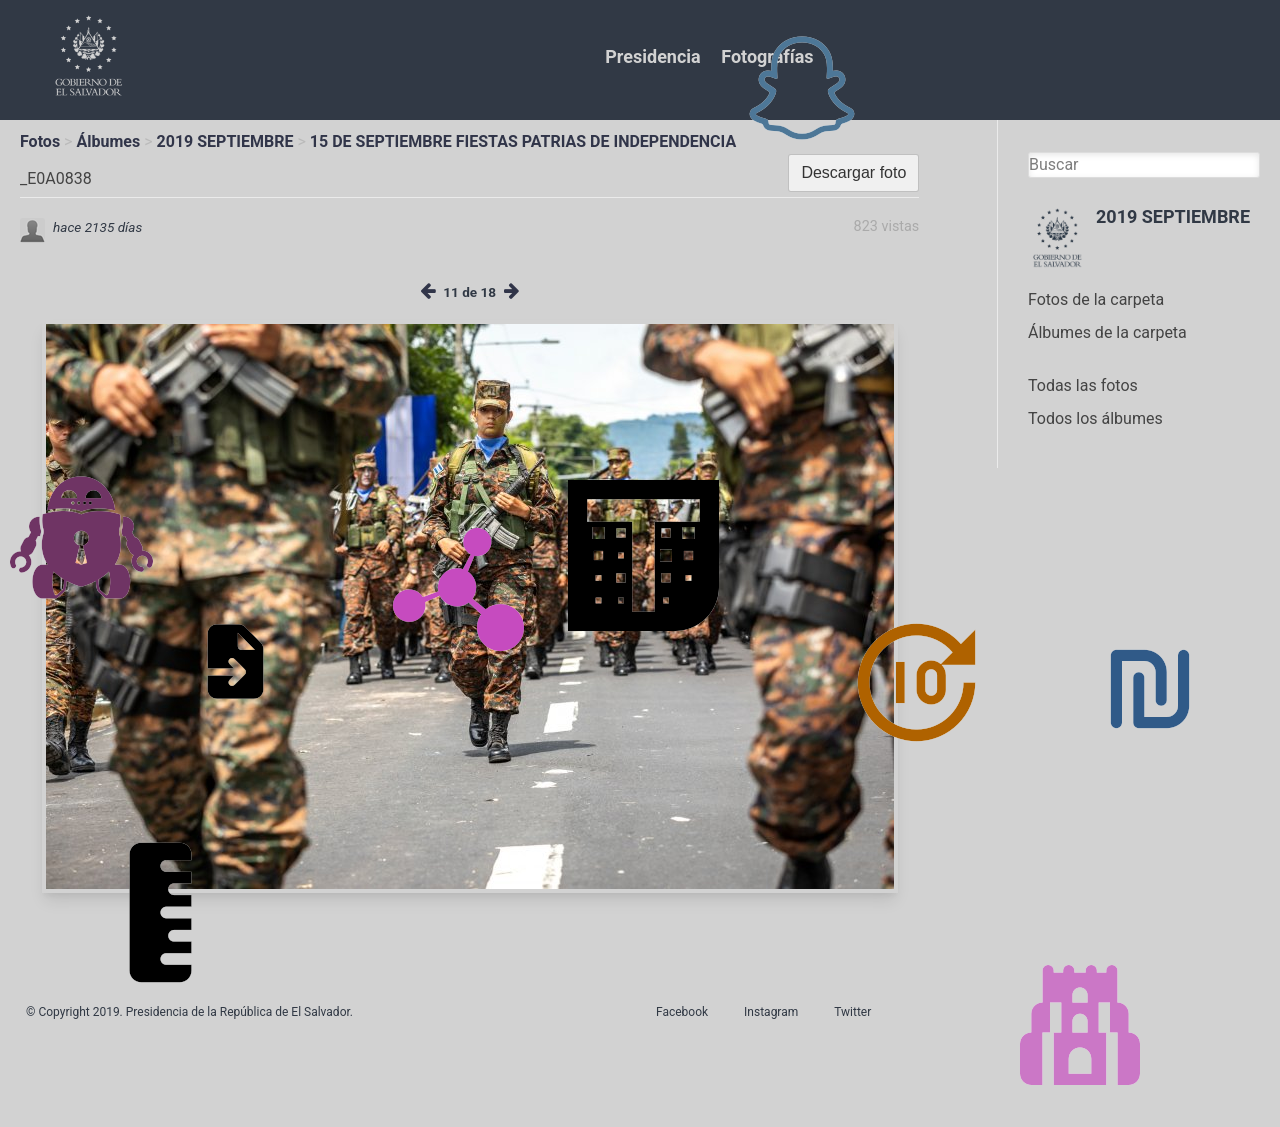  I want to click on indicates Israeli shekel currency, so click(1150, 689).